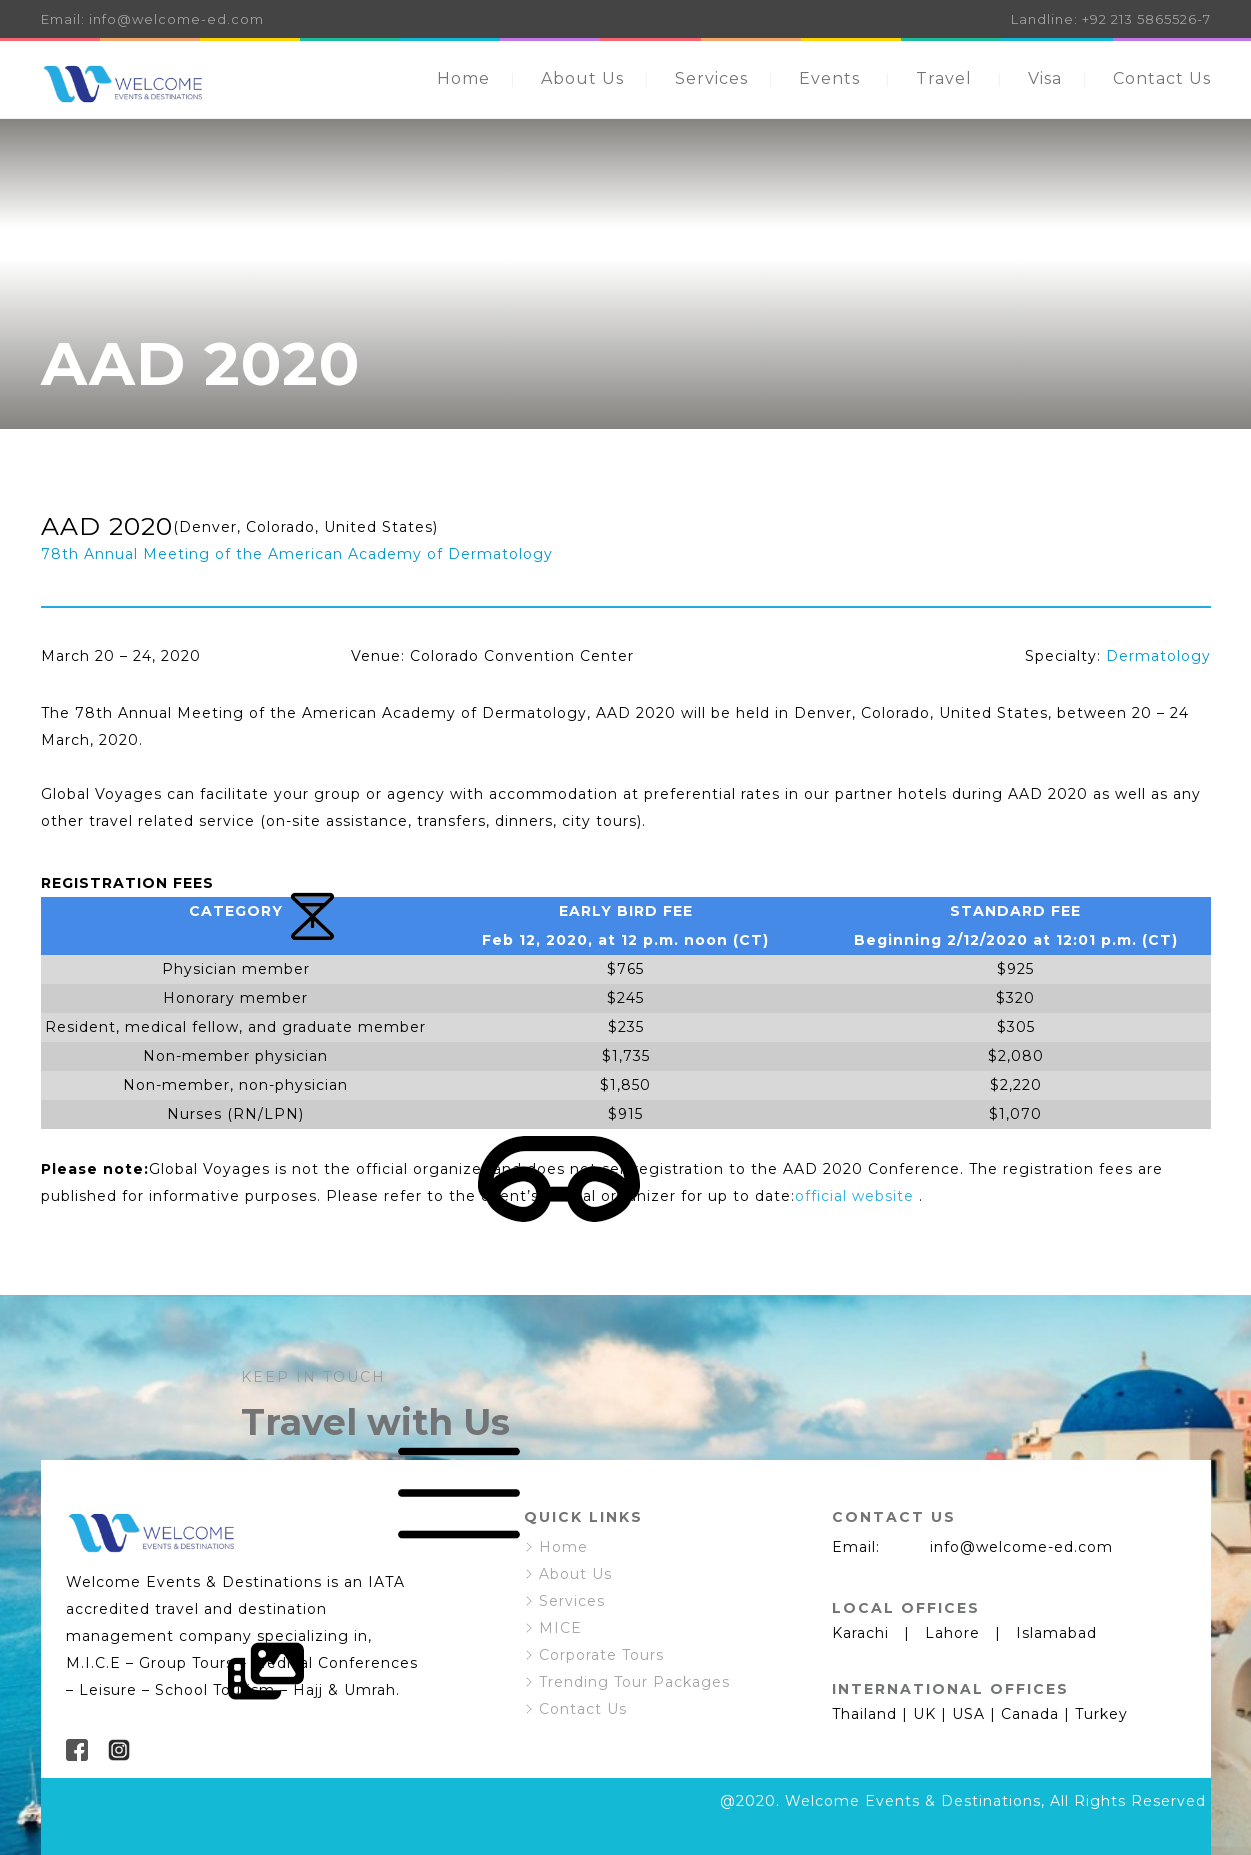 The height and width of the screenshot is (1855, 1251). I want to click on view items in list format, so click(459, 1493).